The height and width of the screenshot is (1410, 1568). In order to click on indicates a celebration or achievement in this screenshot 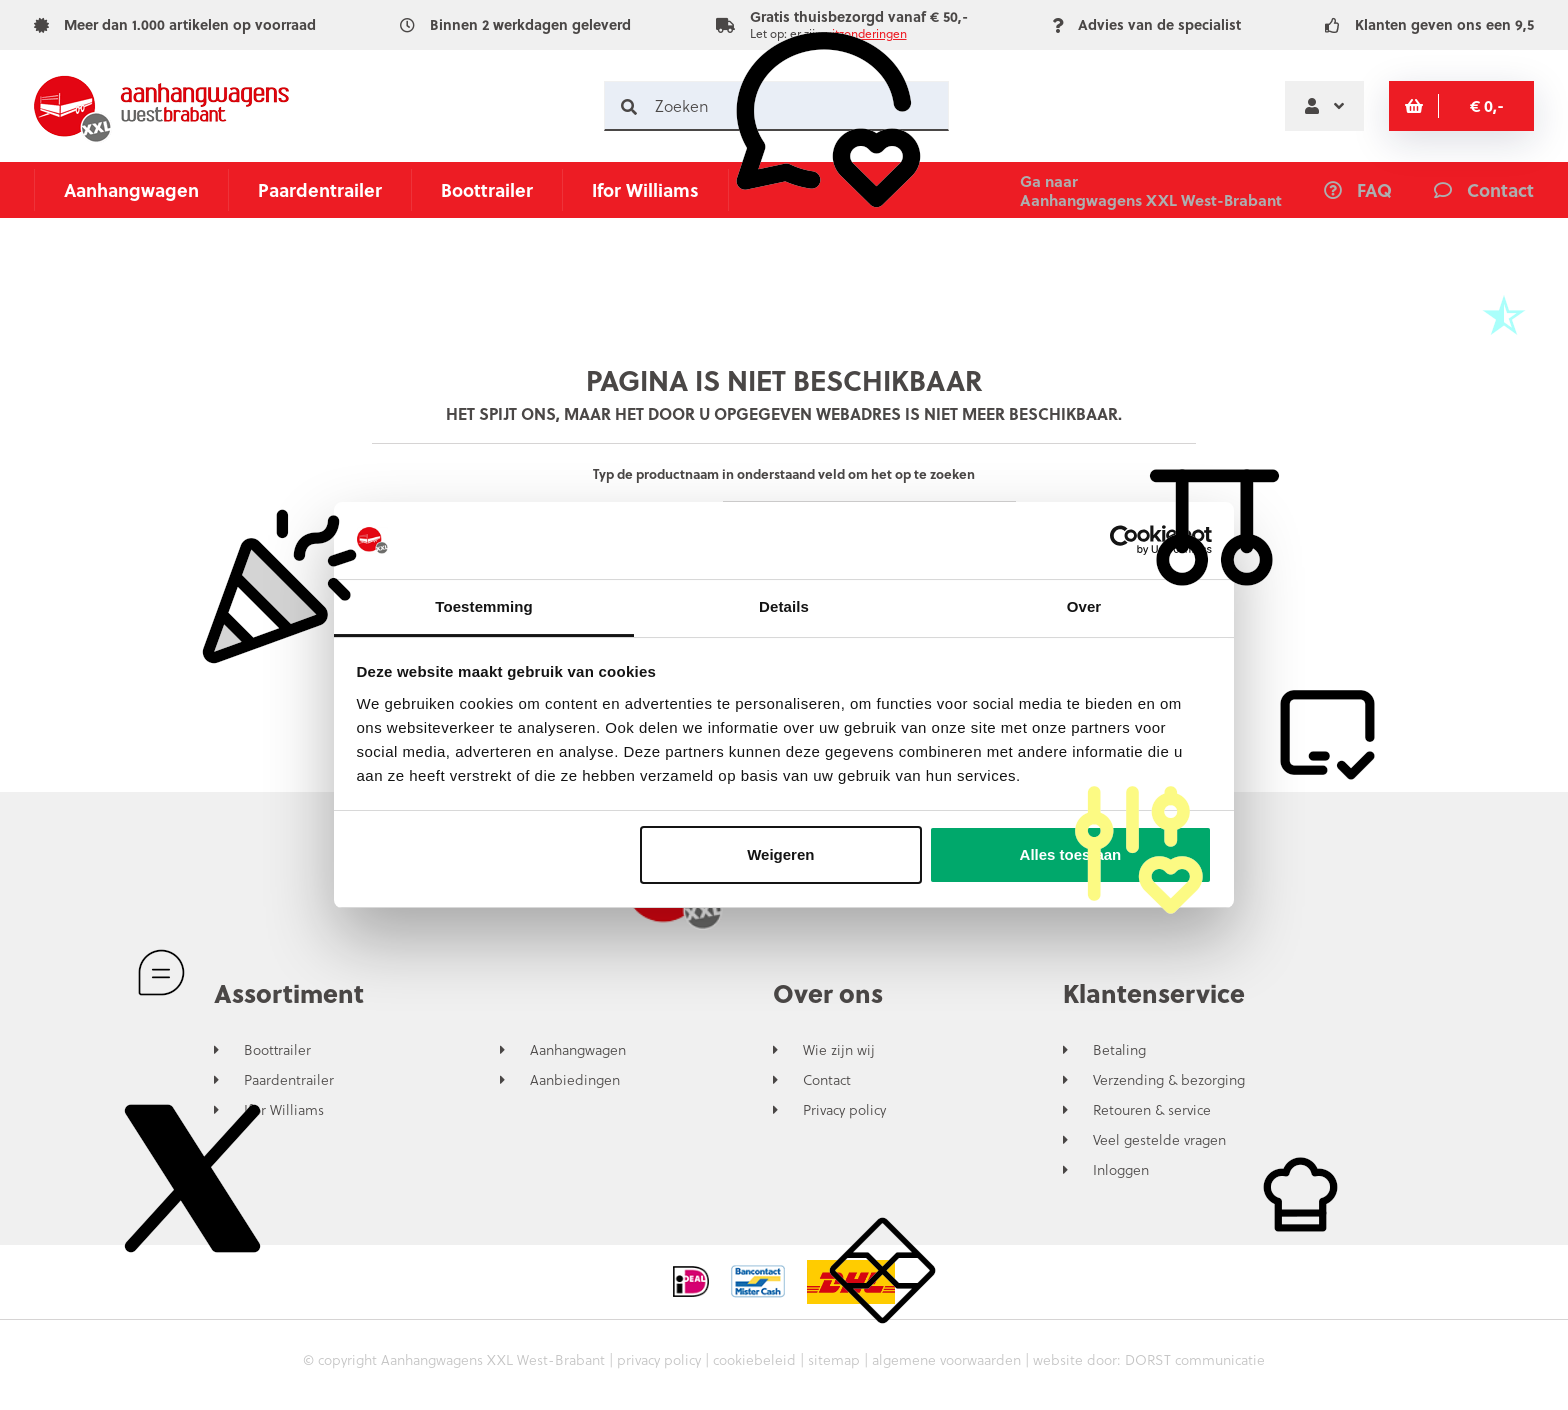, I will do `click(271, 595)`.